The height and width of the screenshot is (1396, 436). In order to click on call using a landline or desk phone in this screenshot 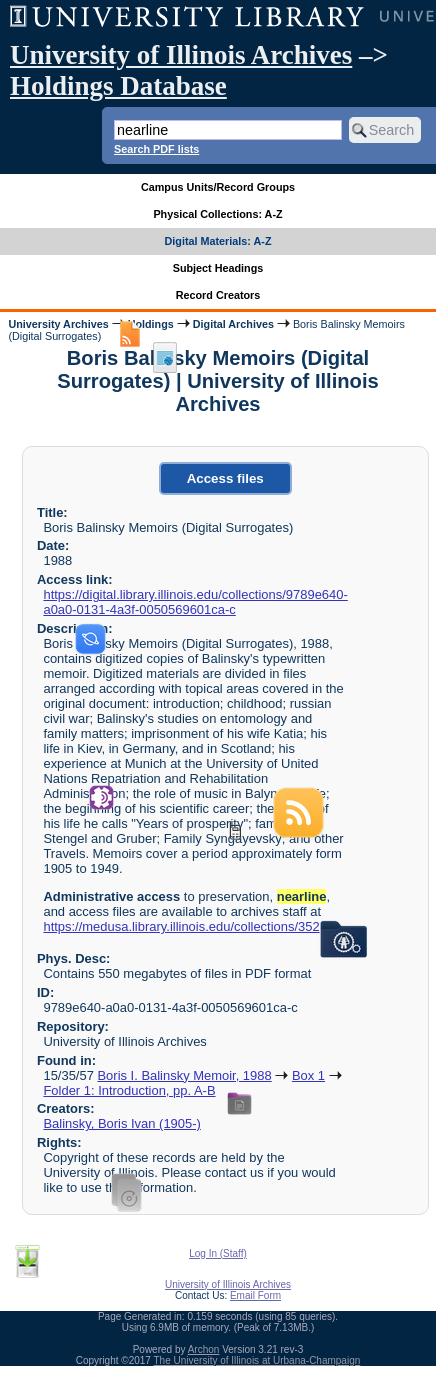, I will do `click(236, 831)`.